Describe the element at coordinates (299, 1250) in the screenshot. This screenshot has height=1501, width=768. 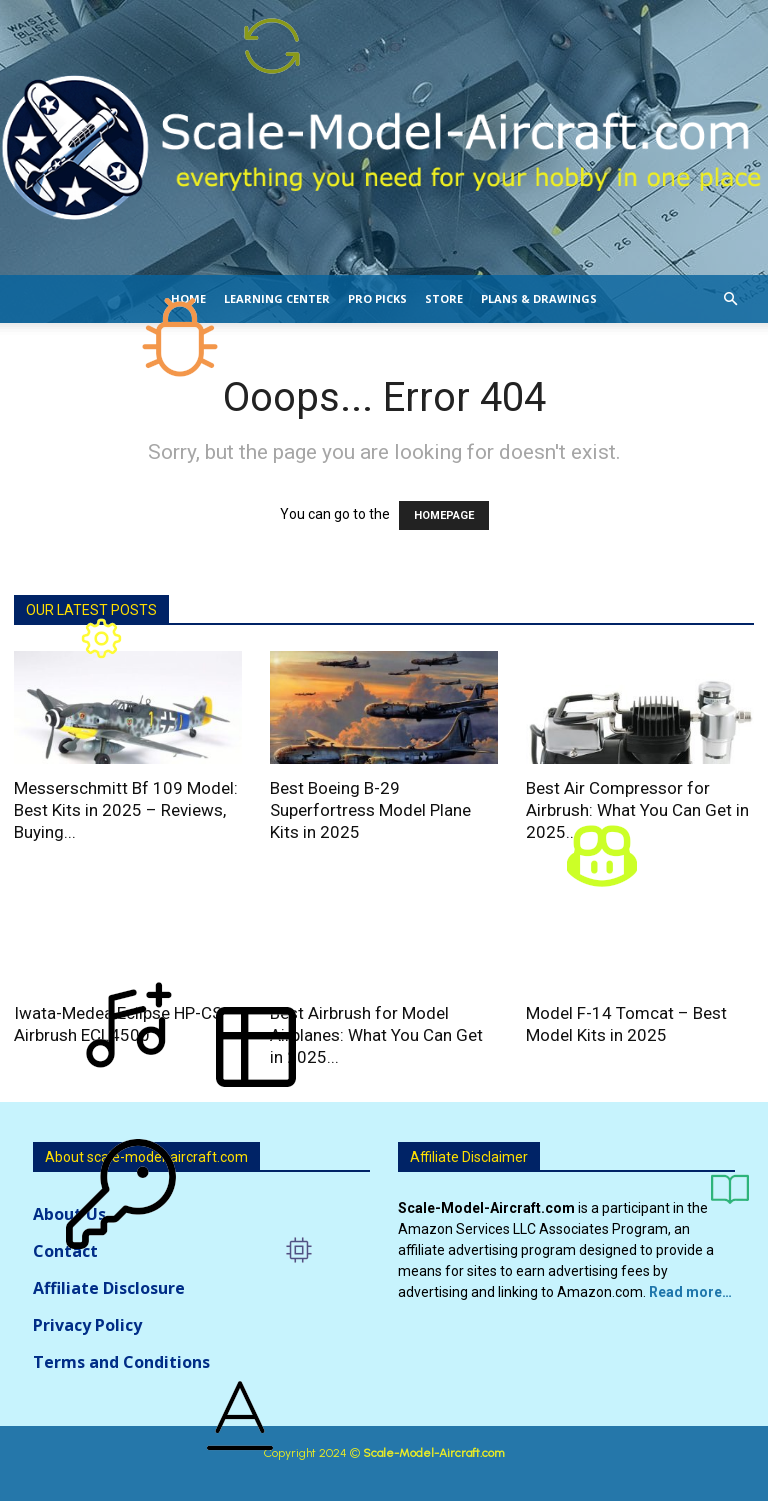
I see `view system hardware information` at that location.